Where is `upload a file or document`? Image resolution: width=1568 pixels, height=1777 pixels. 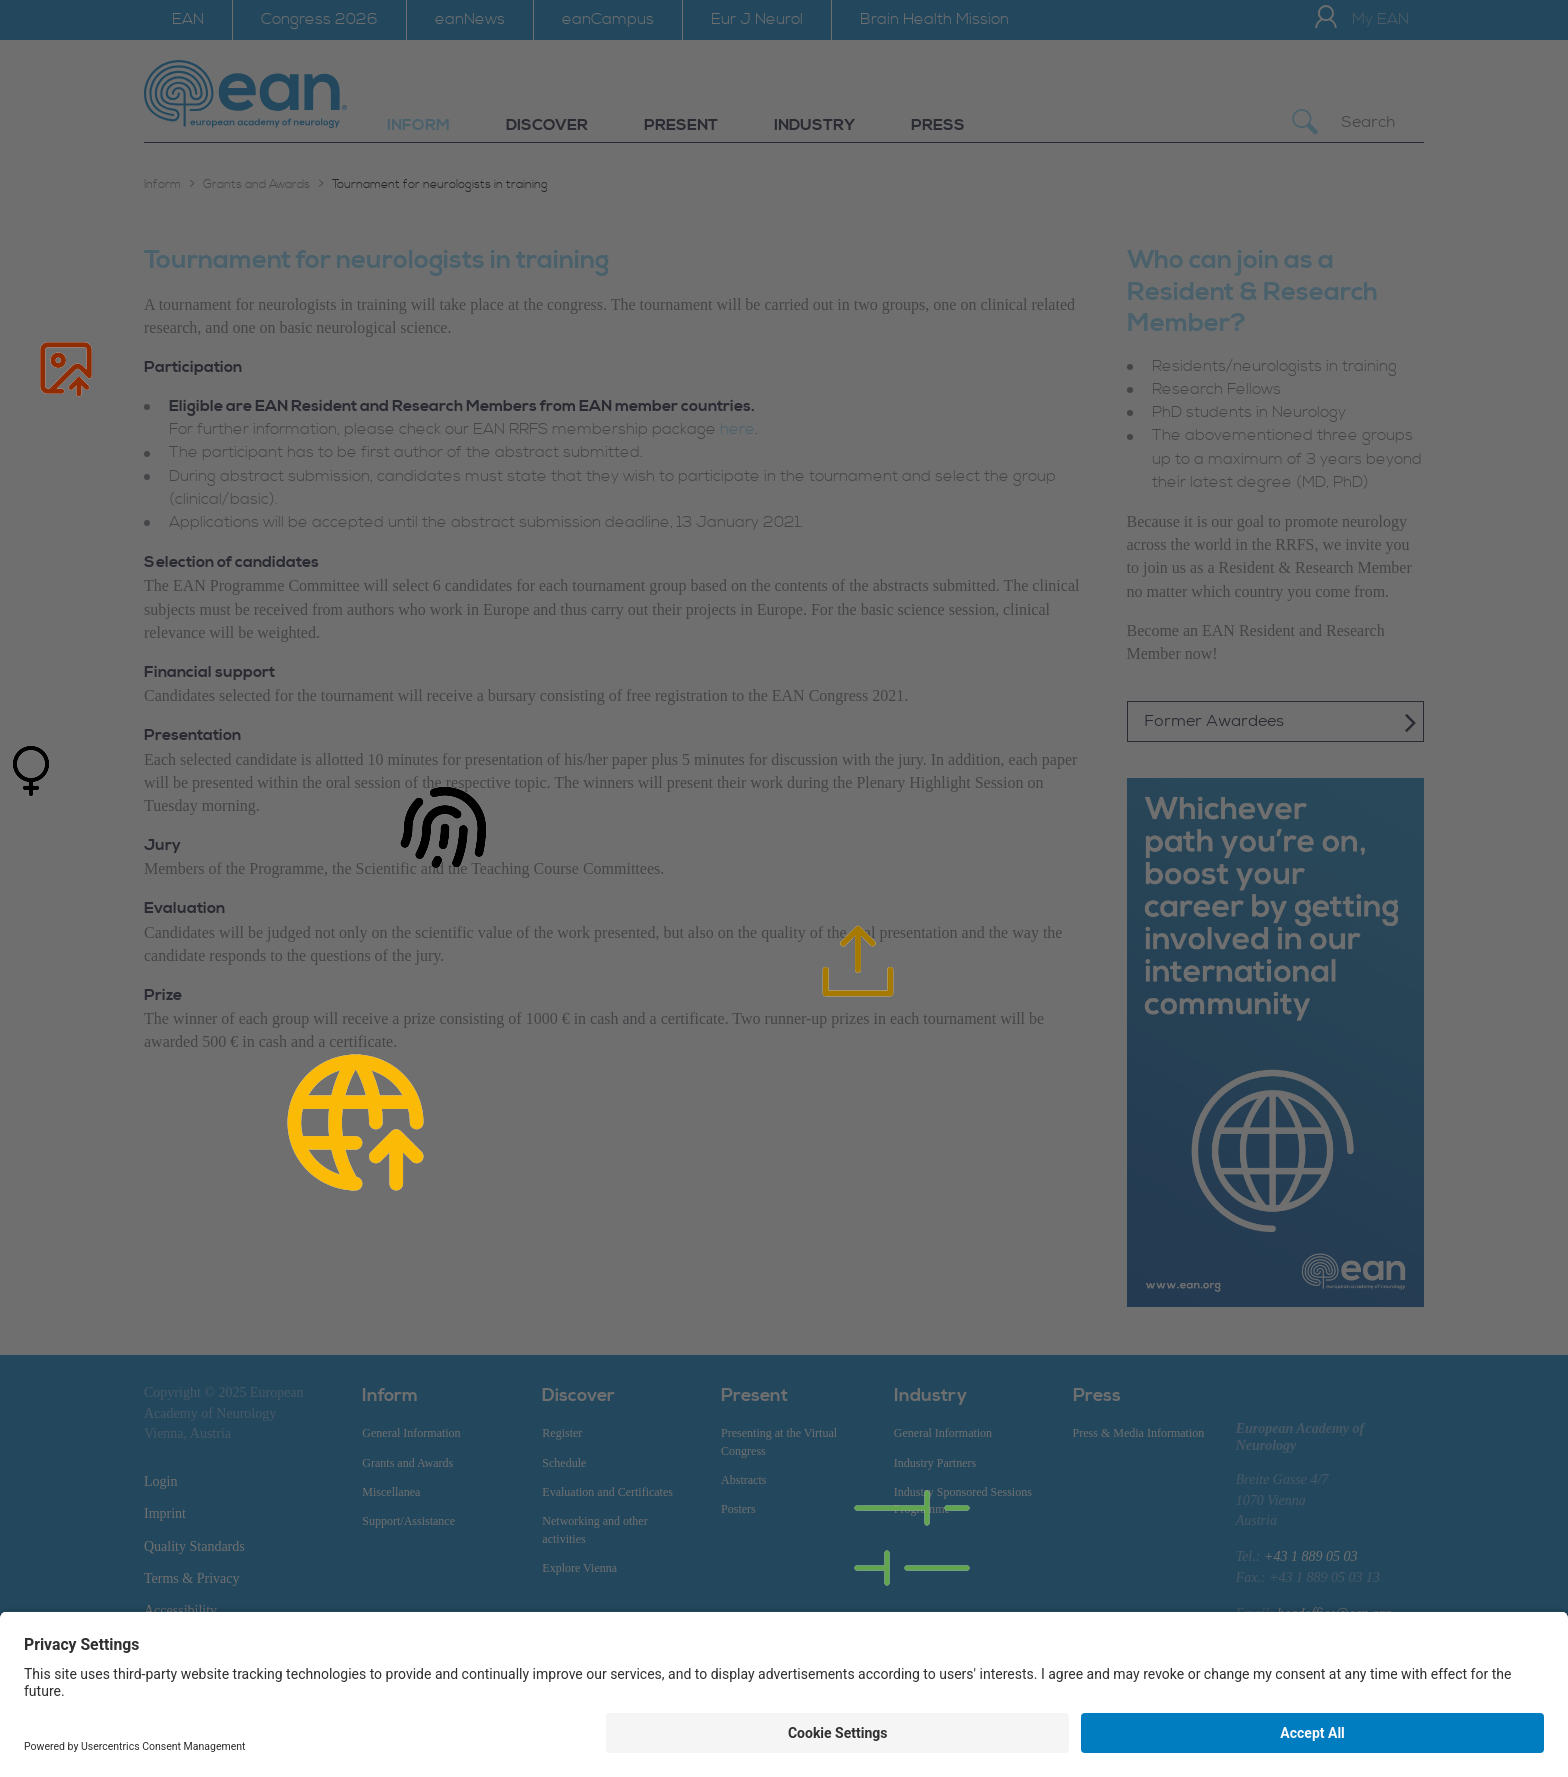
upload a file or document is located at coordinates (858, 964).